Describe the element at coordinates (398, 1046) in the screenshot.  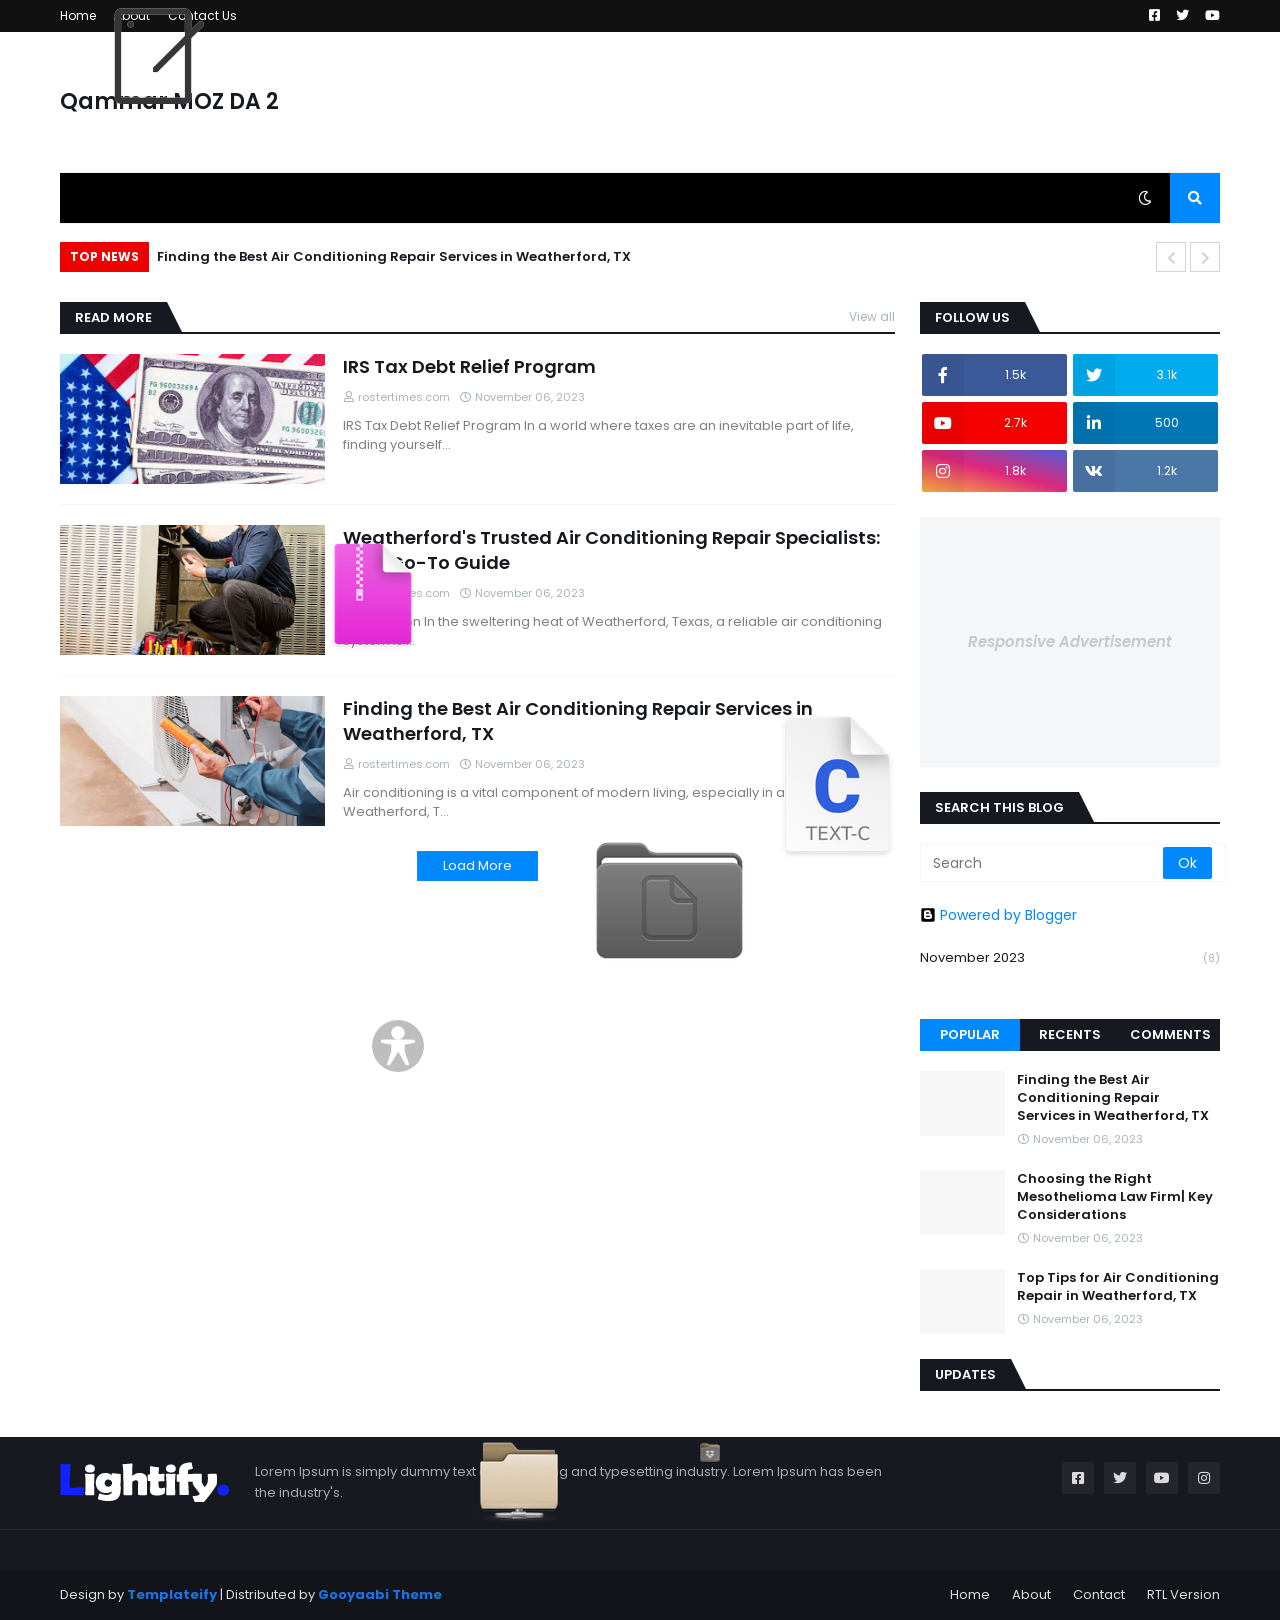
I see `open accessibility settings` at that location.